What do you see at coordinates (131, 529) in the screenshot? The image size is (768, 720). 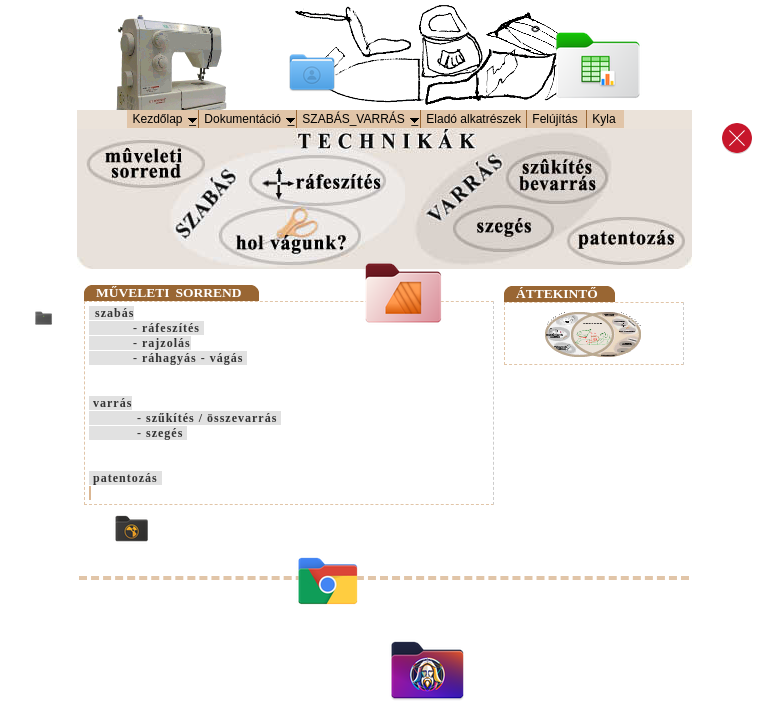 I see `folder containing nuke compositing software project files` at bounding box center [131, 529].